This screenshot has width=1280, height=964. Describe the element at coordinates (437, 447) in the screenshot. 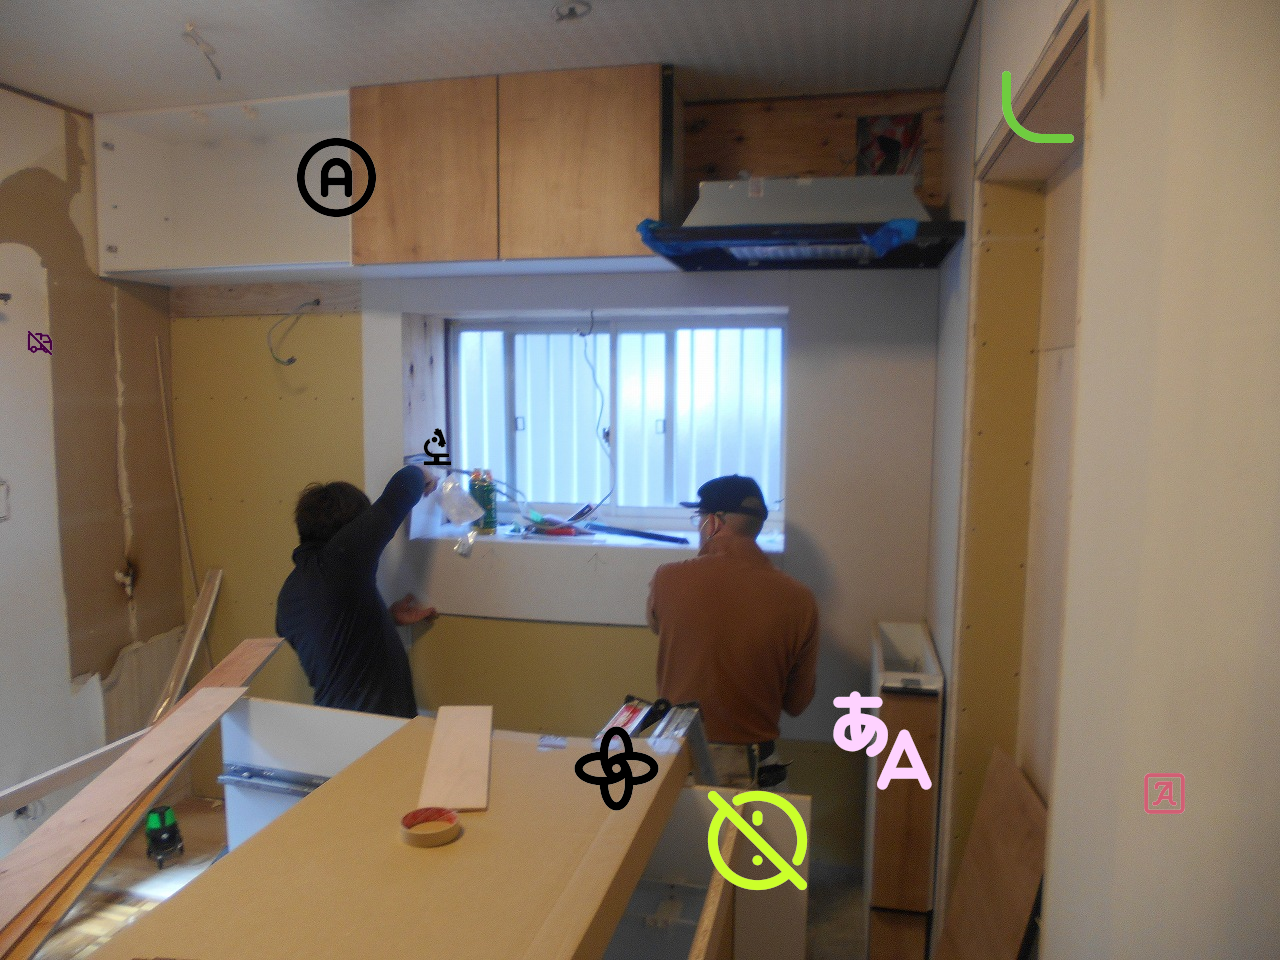

I see `access biotech or laboratory features` at that location.